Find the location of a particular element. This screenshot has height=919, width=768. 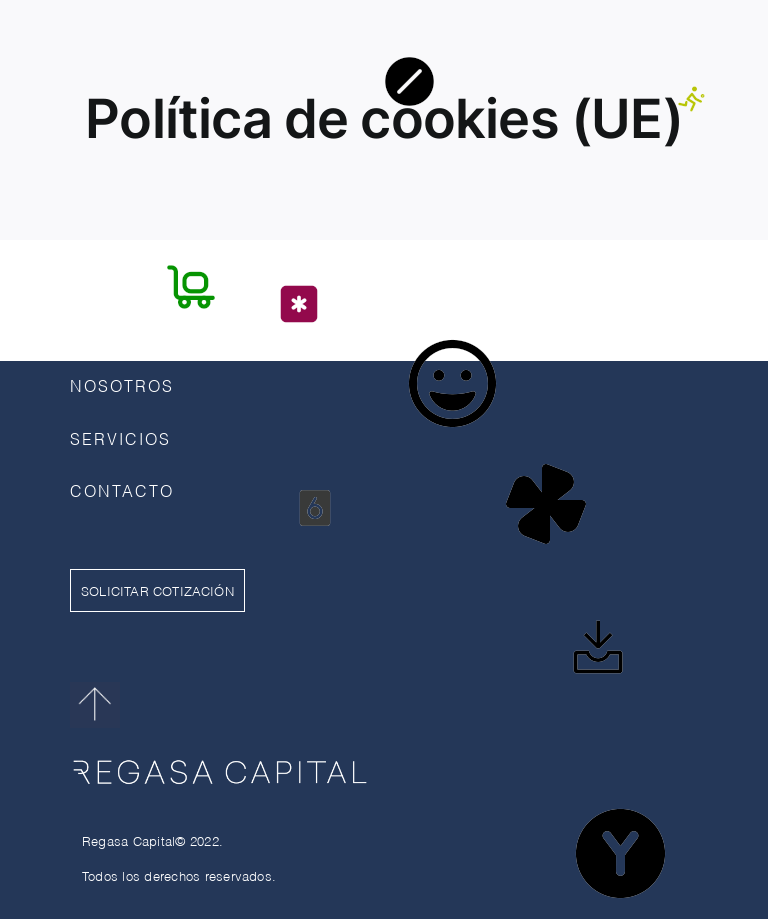

access volleyball or beach sports activities is located at coordinates (692, 99).